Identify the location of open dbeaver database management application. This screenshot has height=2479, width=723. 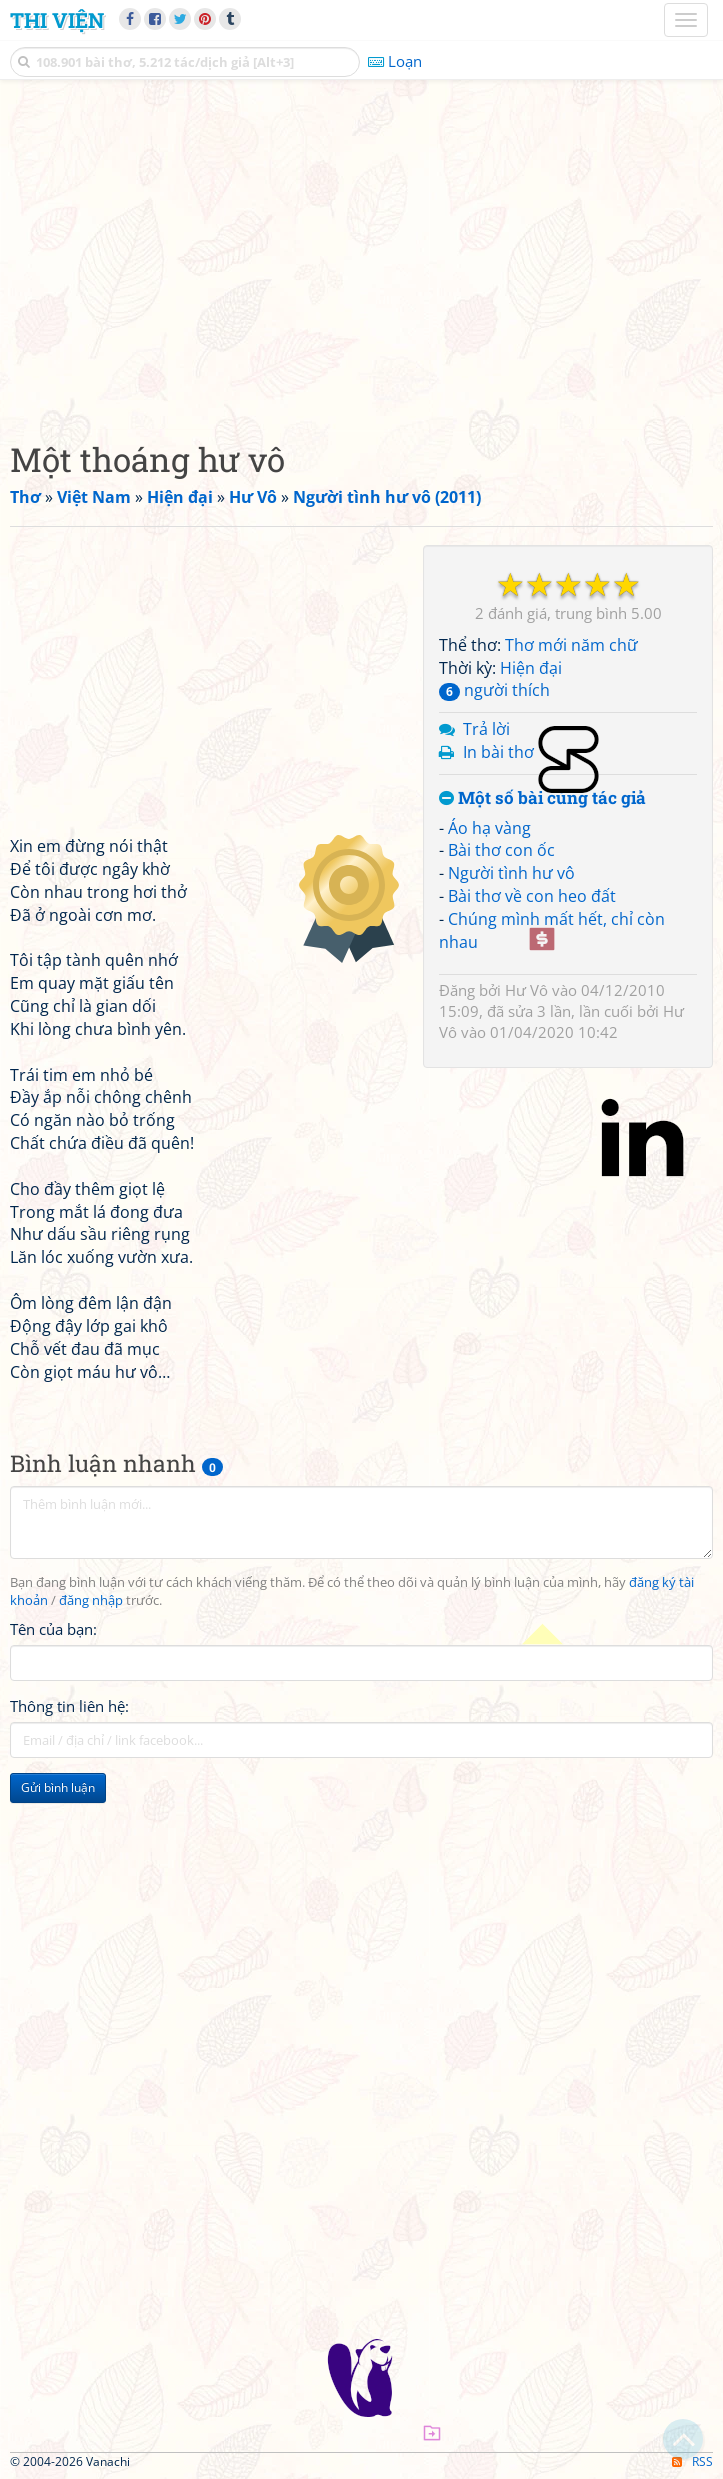
(360, 2378).